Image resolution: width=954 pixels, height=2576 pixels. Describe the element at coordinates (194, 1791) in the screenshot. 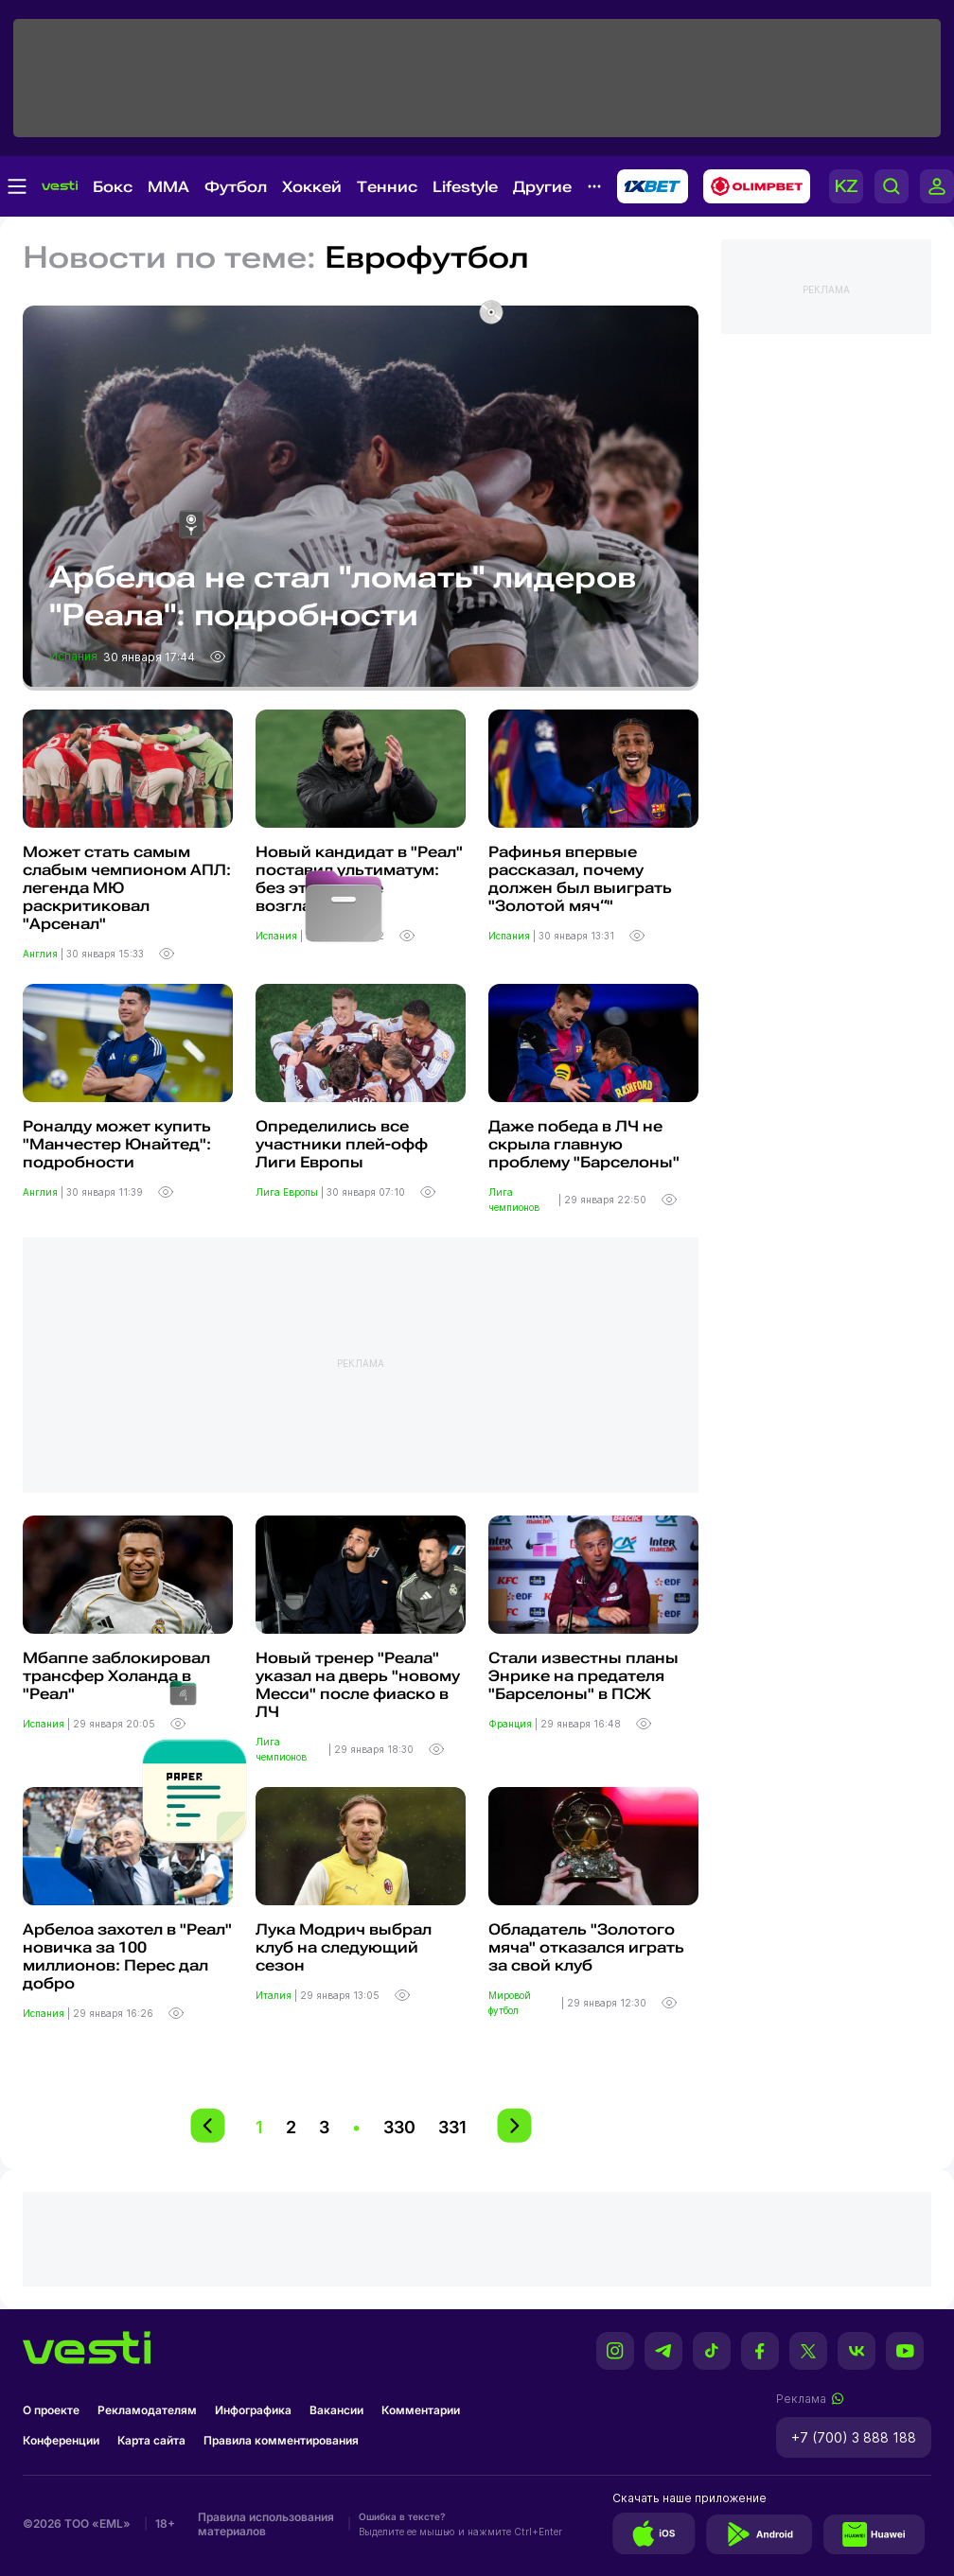

I see `open Paper note-taking app` at that location.